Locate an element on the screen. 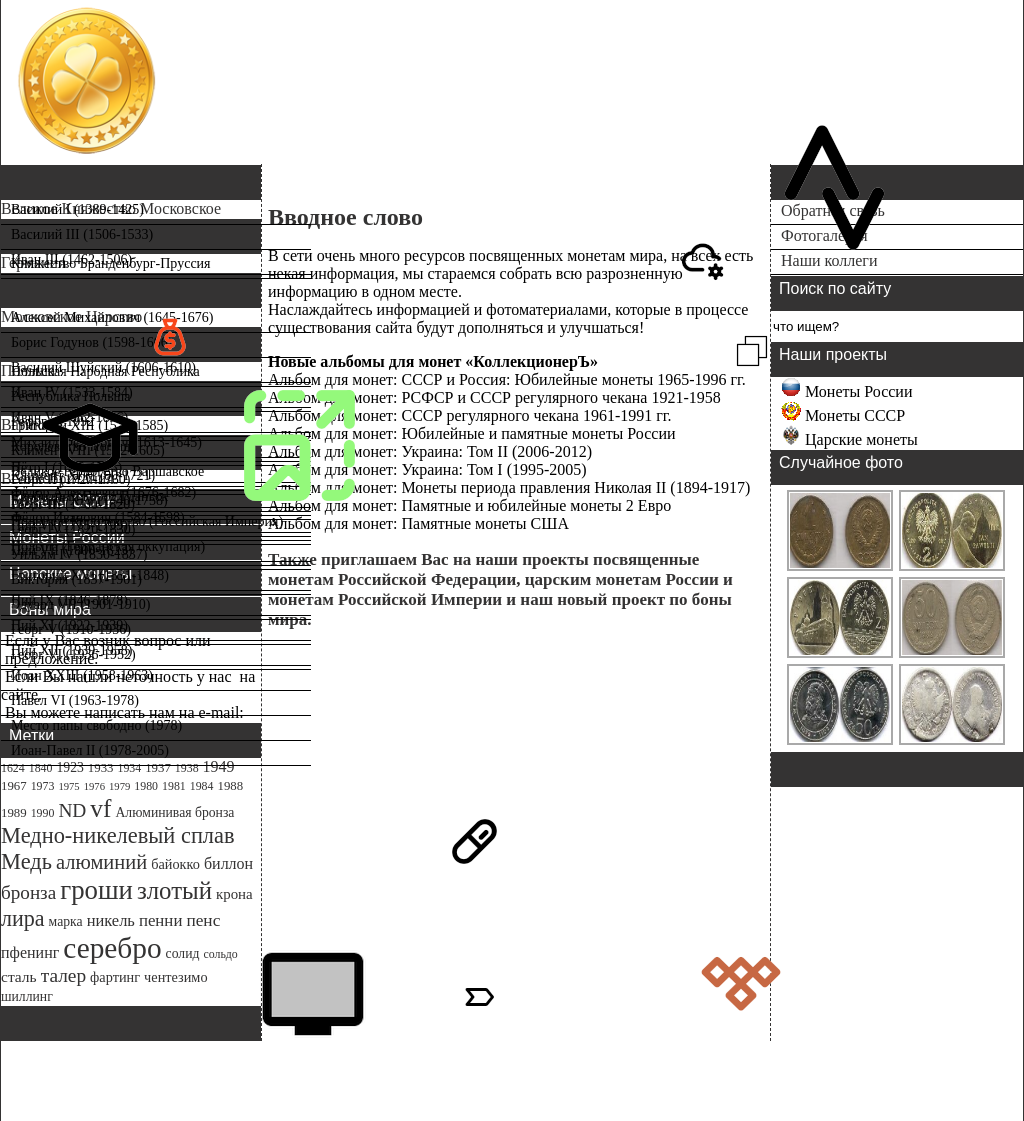 Image resolution: width=1024 pixels, height=1121 pixels. view tax information or documents is located at coordinates (170, 337).